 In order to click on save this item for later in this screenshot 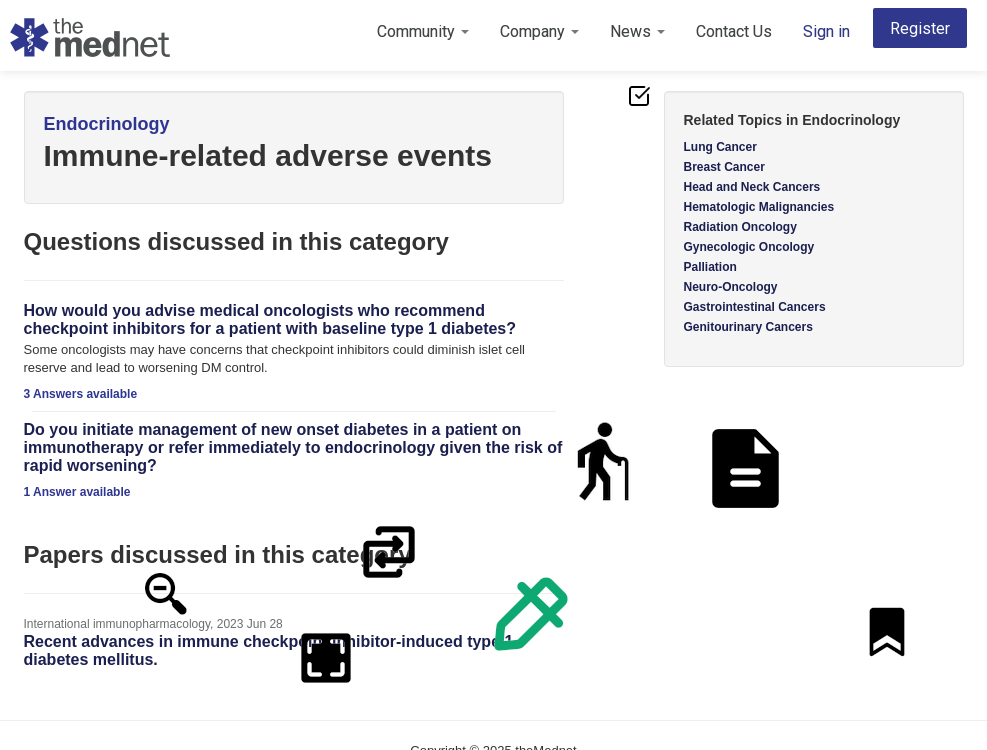, I will do `click(887, 631)`.